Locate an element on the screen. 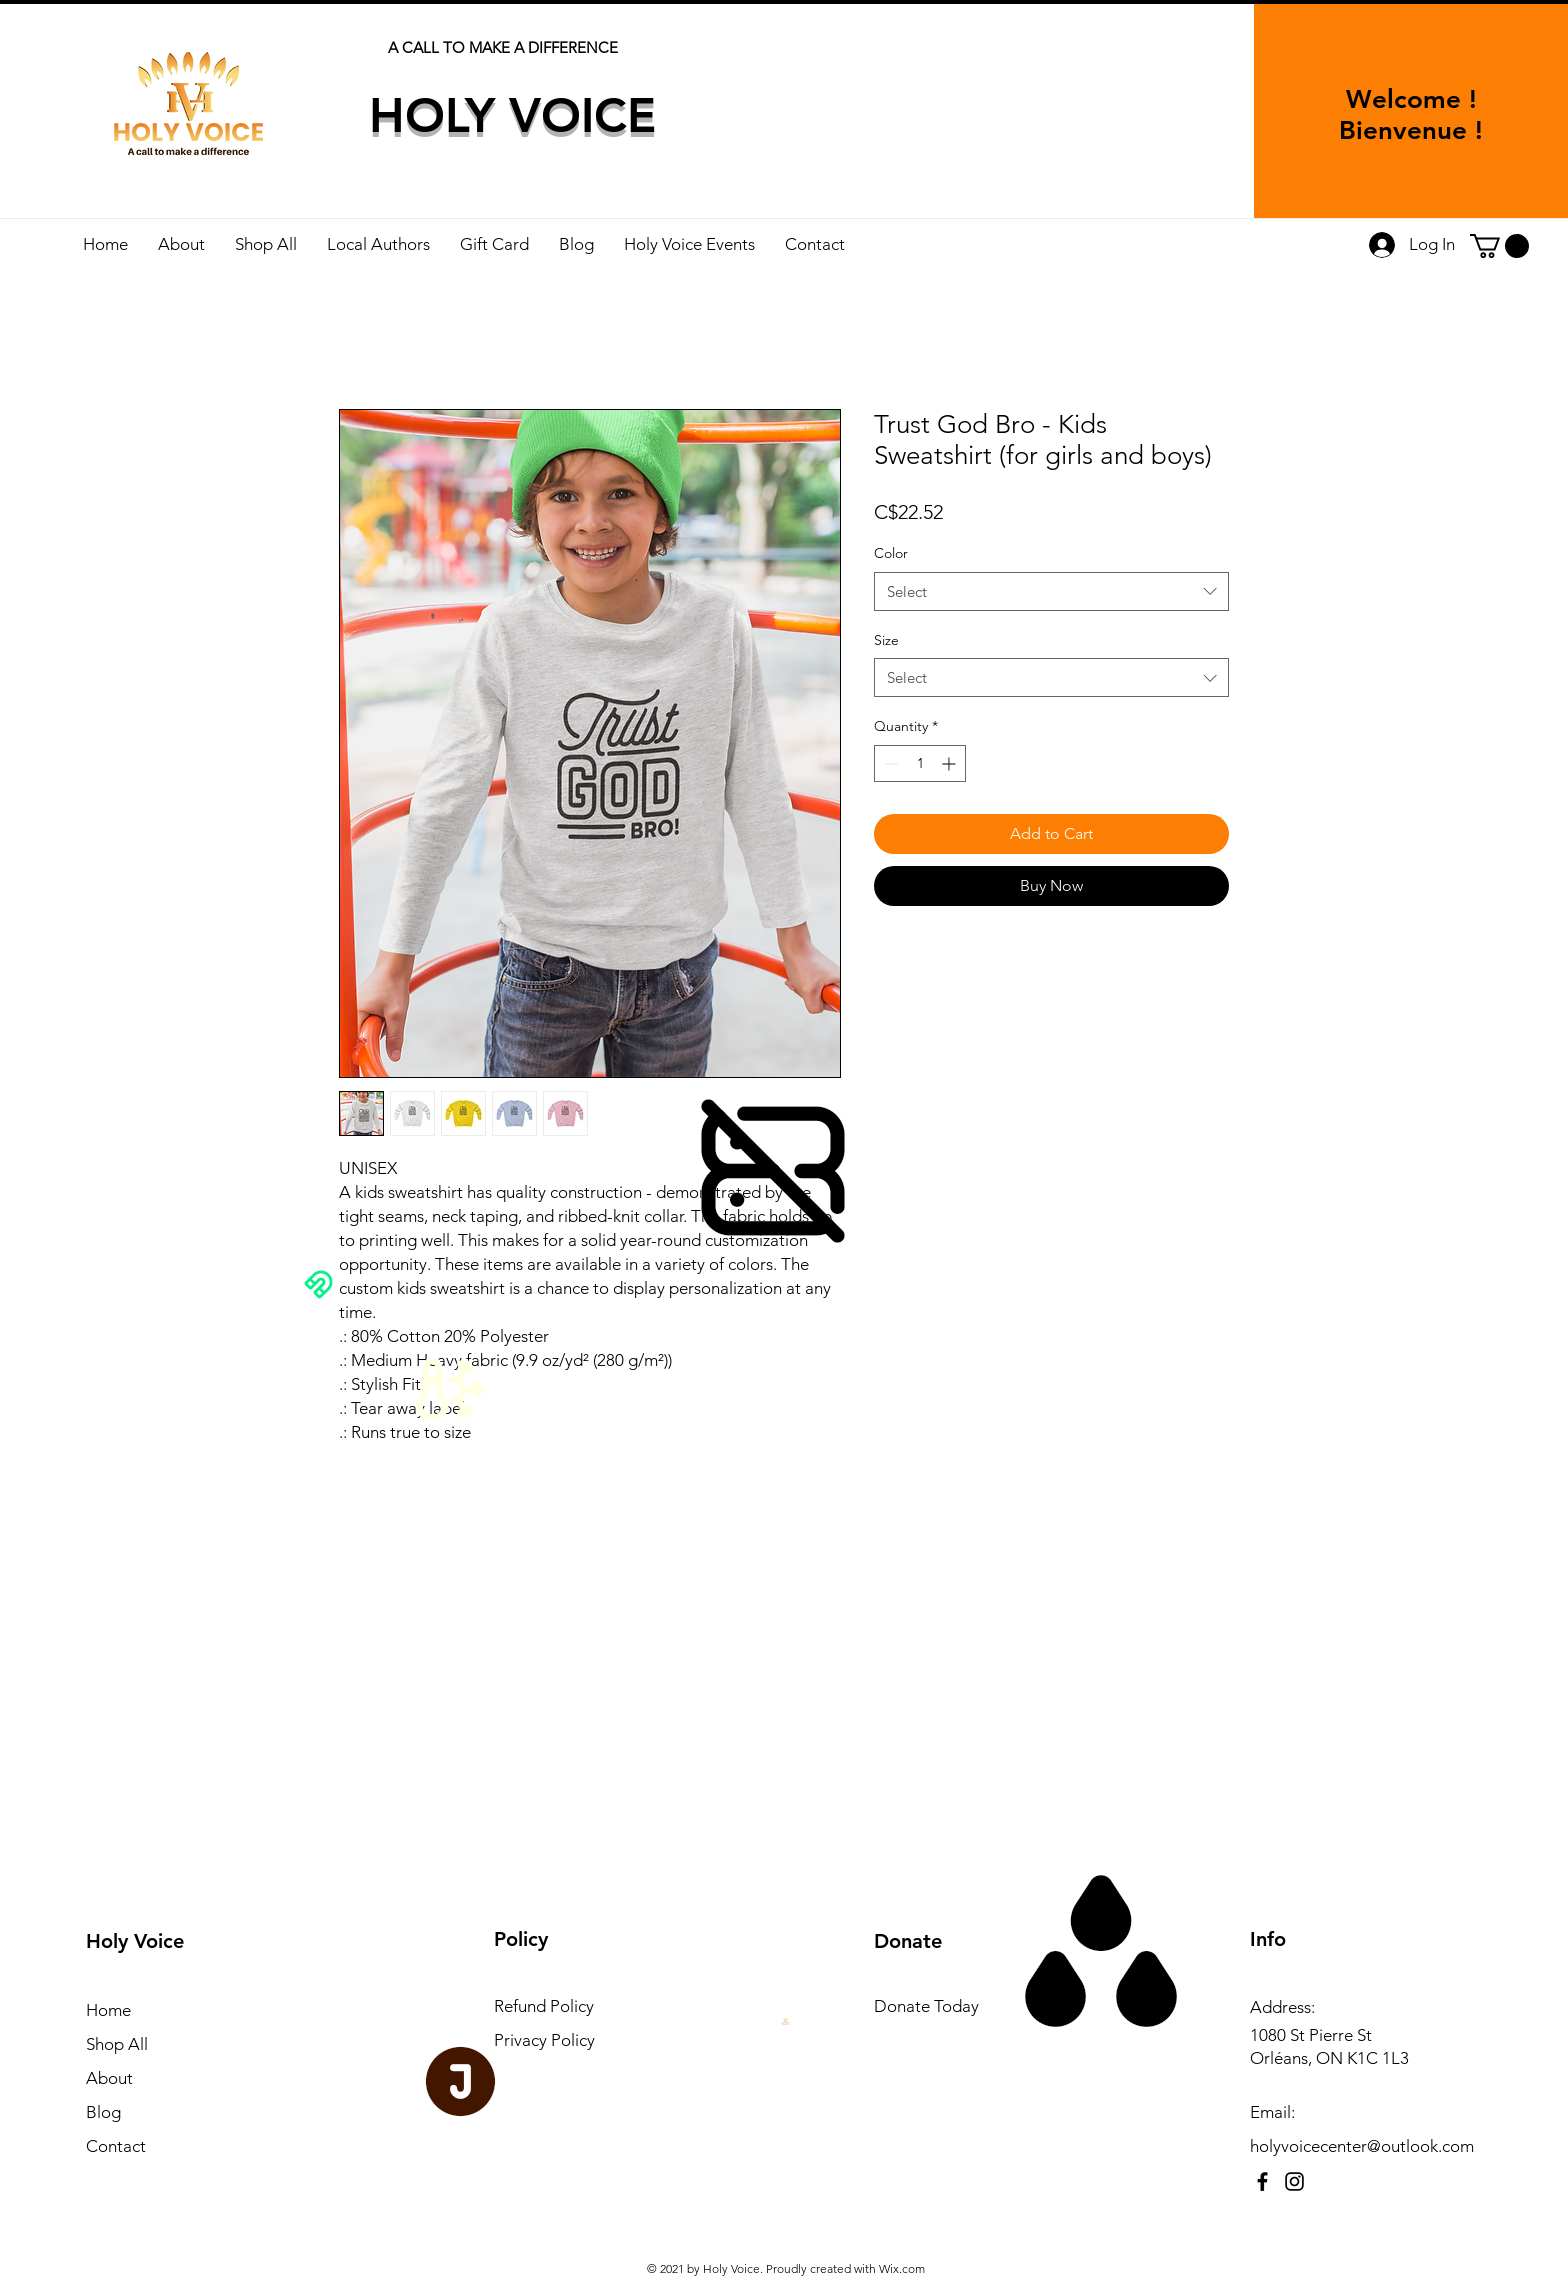 The height and width of the screenshot is (2296, 1568). server is offline or unavailable is located at coordinates (773, 1171).